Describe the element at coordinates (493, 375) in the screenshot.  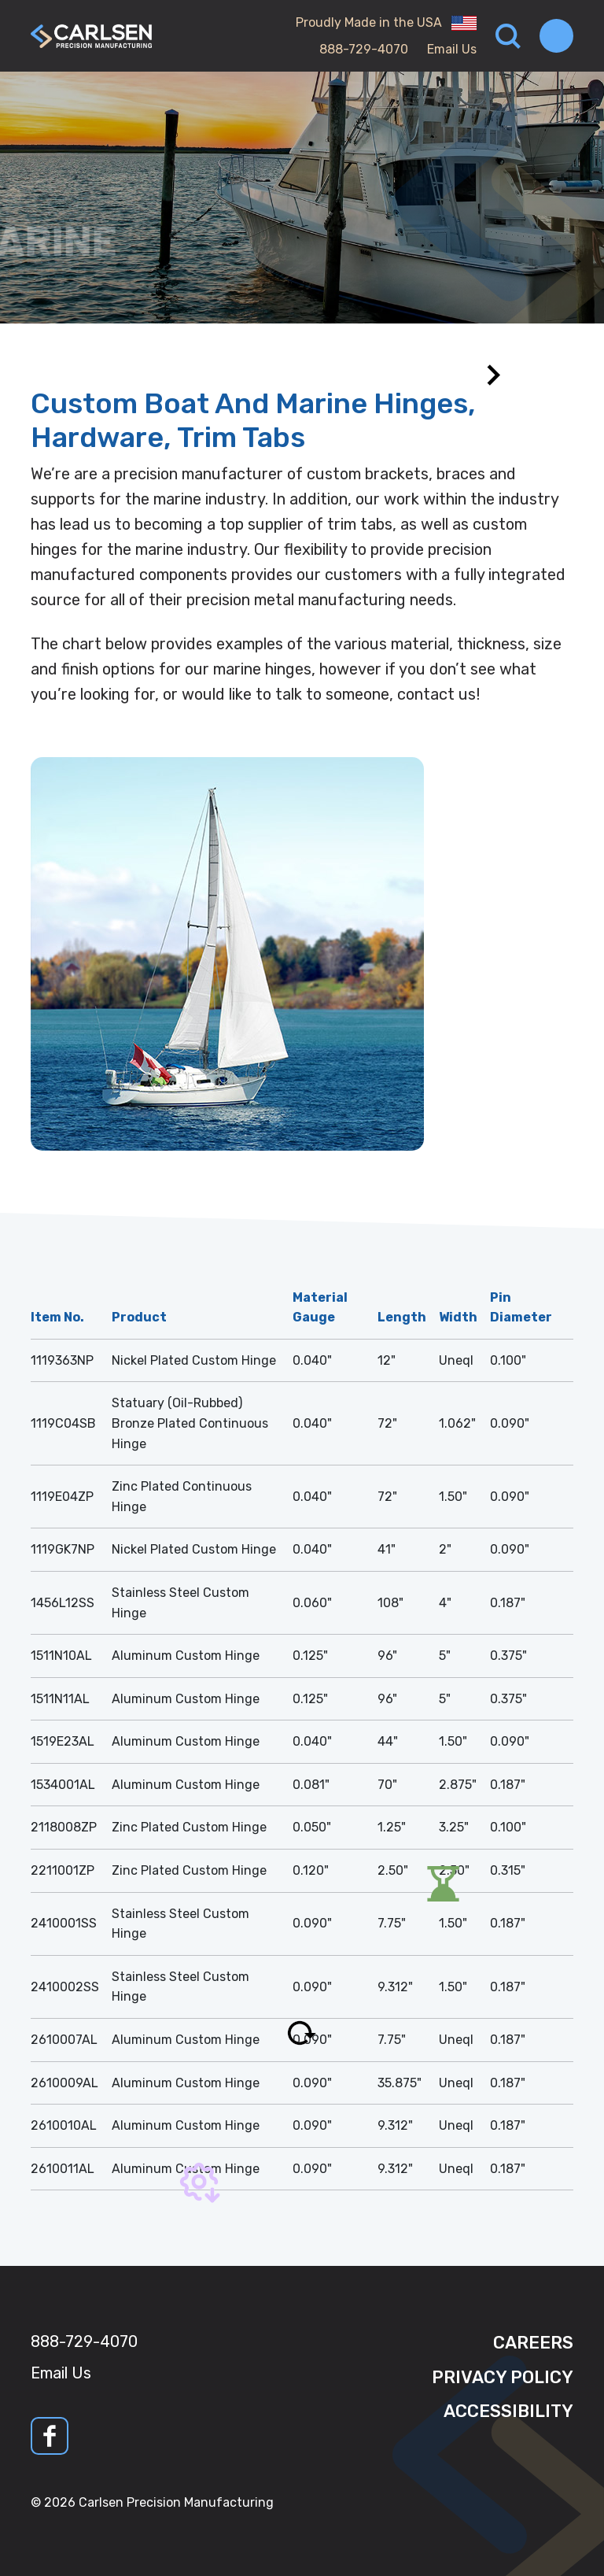
I see `navigate to the next item or screen` at that location.